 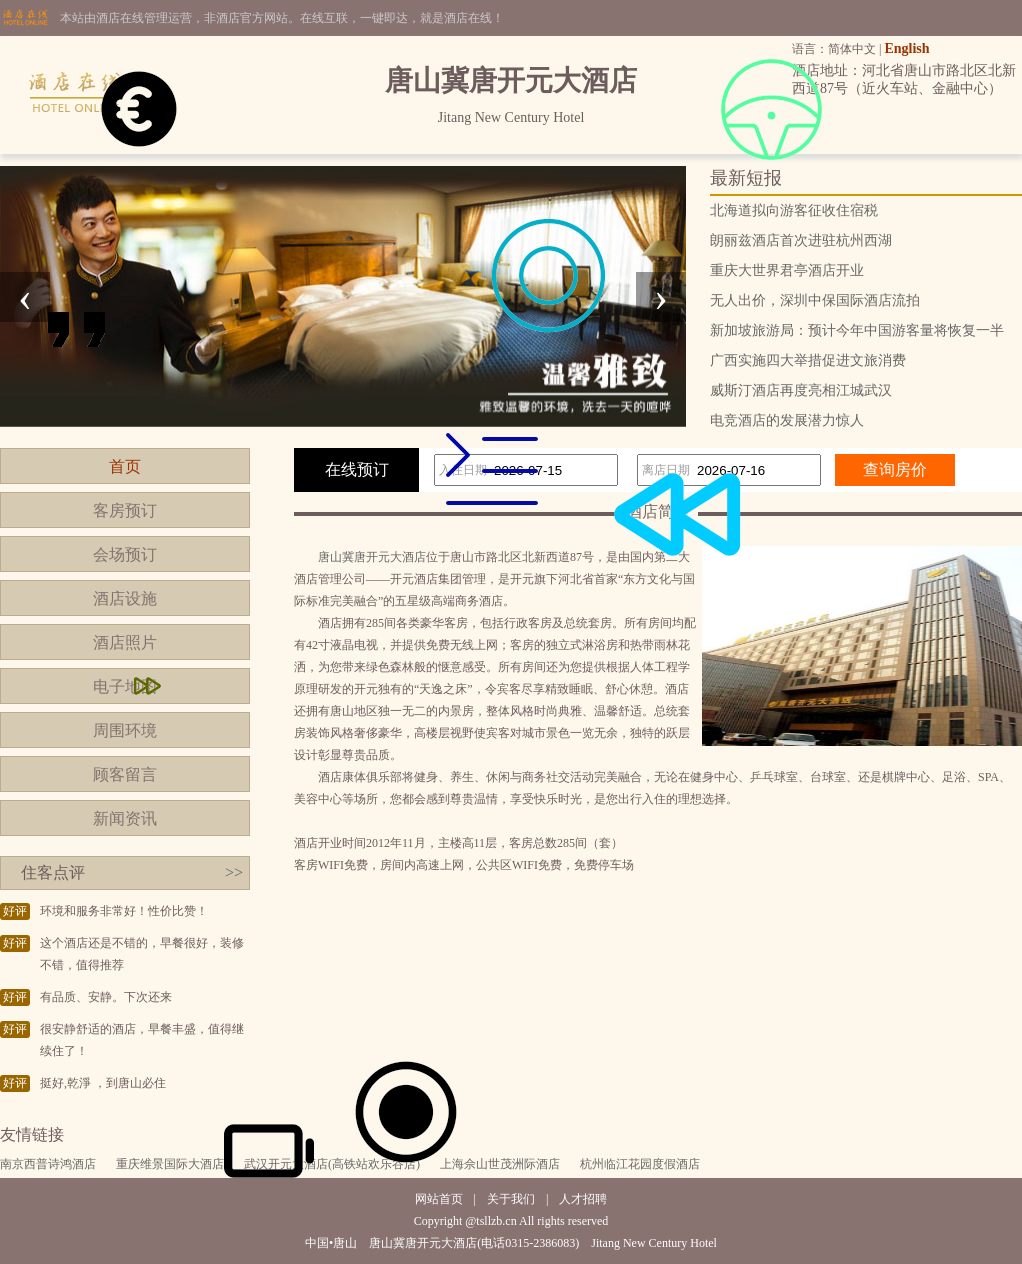 I want to click on insert a block quote, so click(x=76, y=329).